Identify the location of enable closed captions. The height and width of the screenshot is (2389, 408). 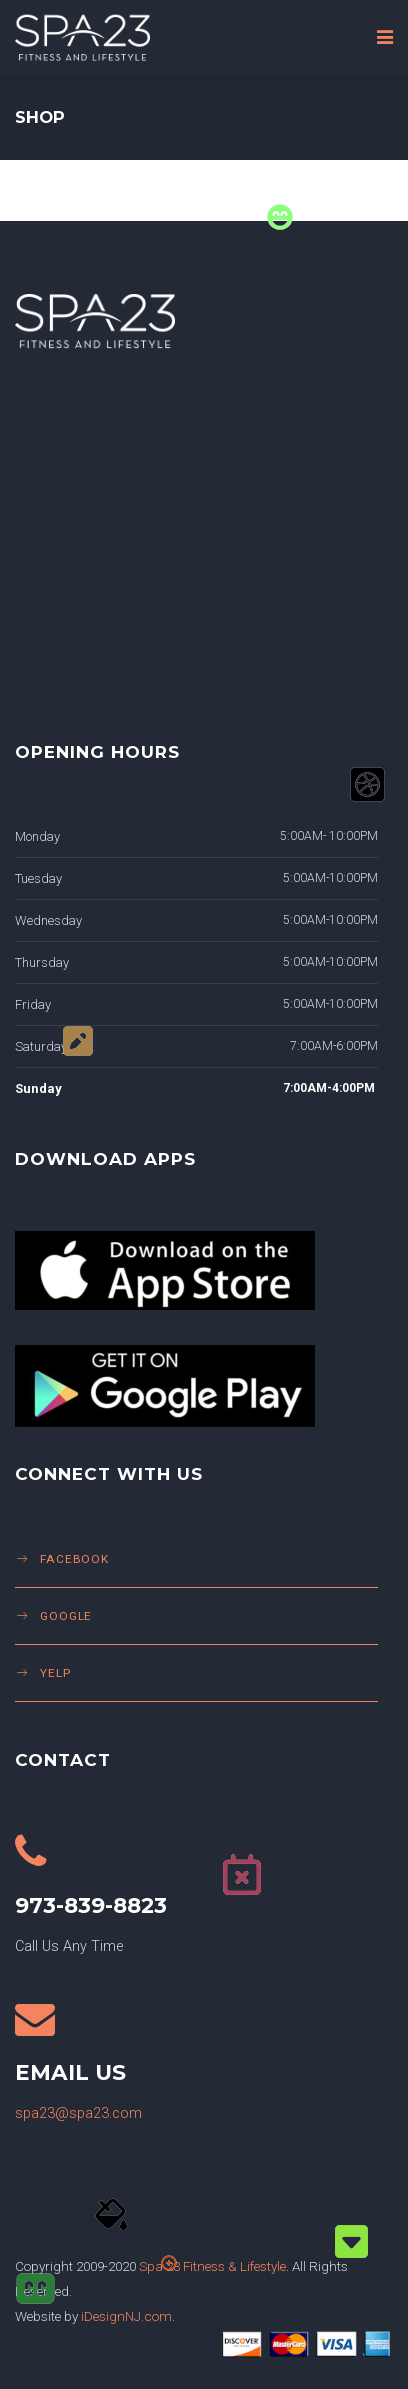
(35, 2288).